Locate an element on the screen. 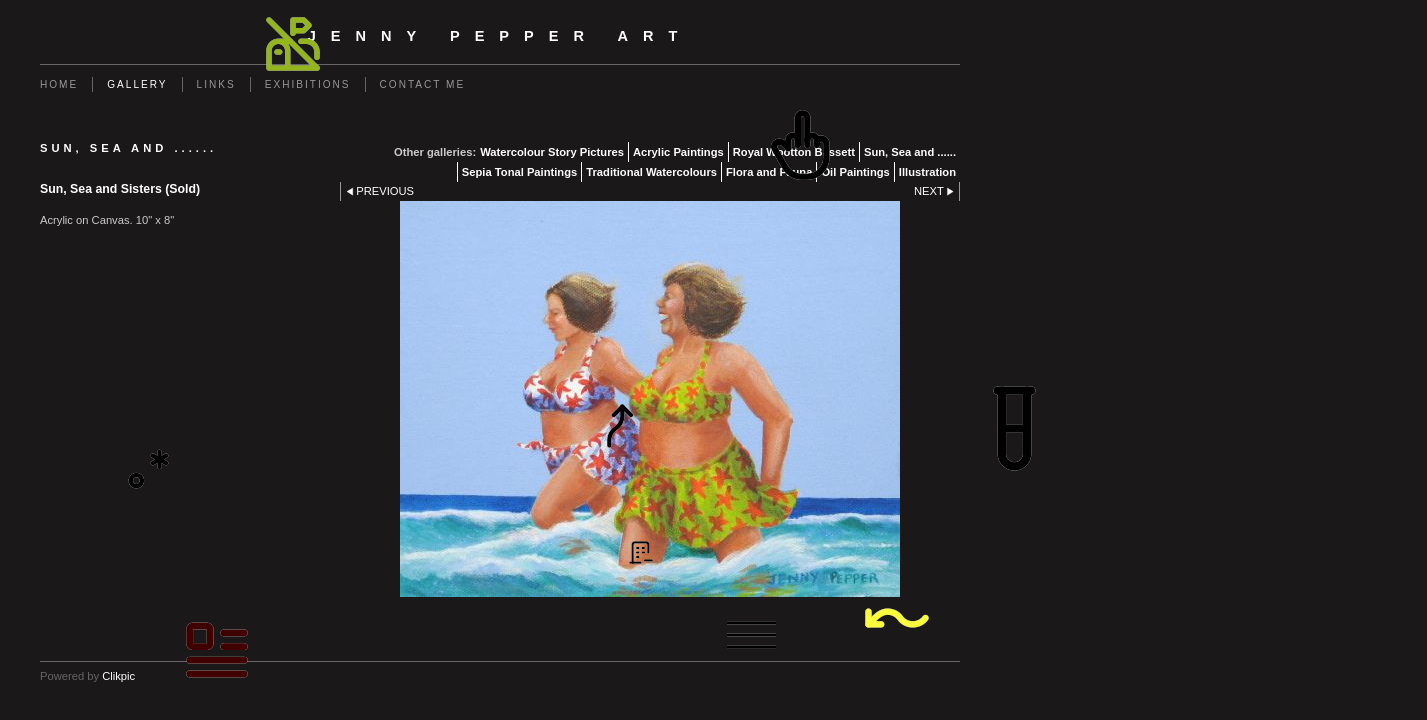 The width and height of the screenshot is (1427, 720). toggle regular expression search mode is located at coordinates (148, 468).